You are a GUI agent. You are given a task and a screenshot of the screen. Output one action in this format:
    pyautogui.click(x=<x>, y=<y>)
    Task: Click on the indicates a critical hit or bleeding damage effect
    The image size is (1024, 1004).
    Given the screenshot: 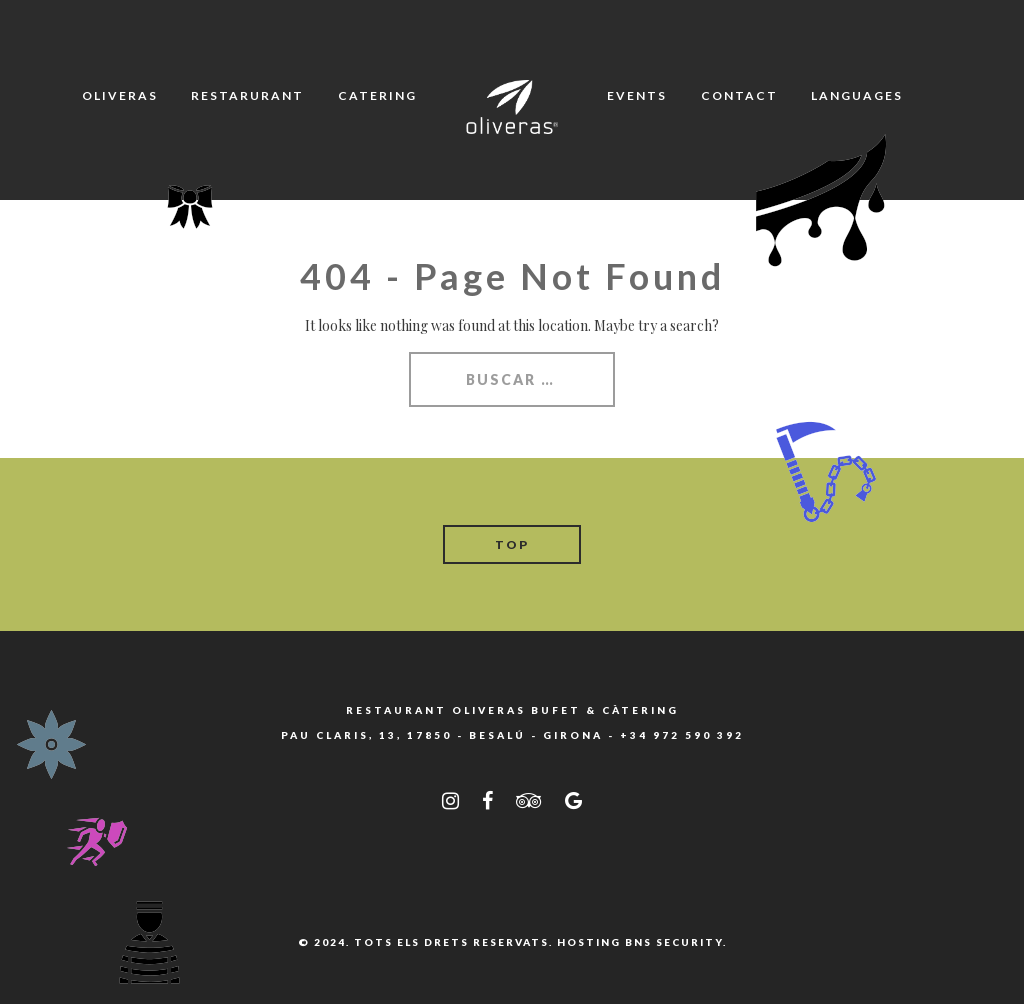 What is the action you would take?
    pyautogui.click(x=821, y=200)
    